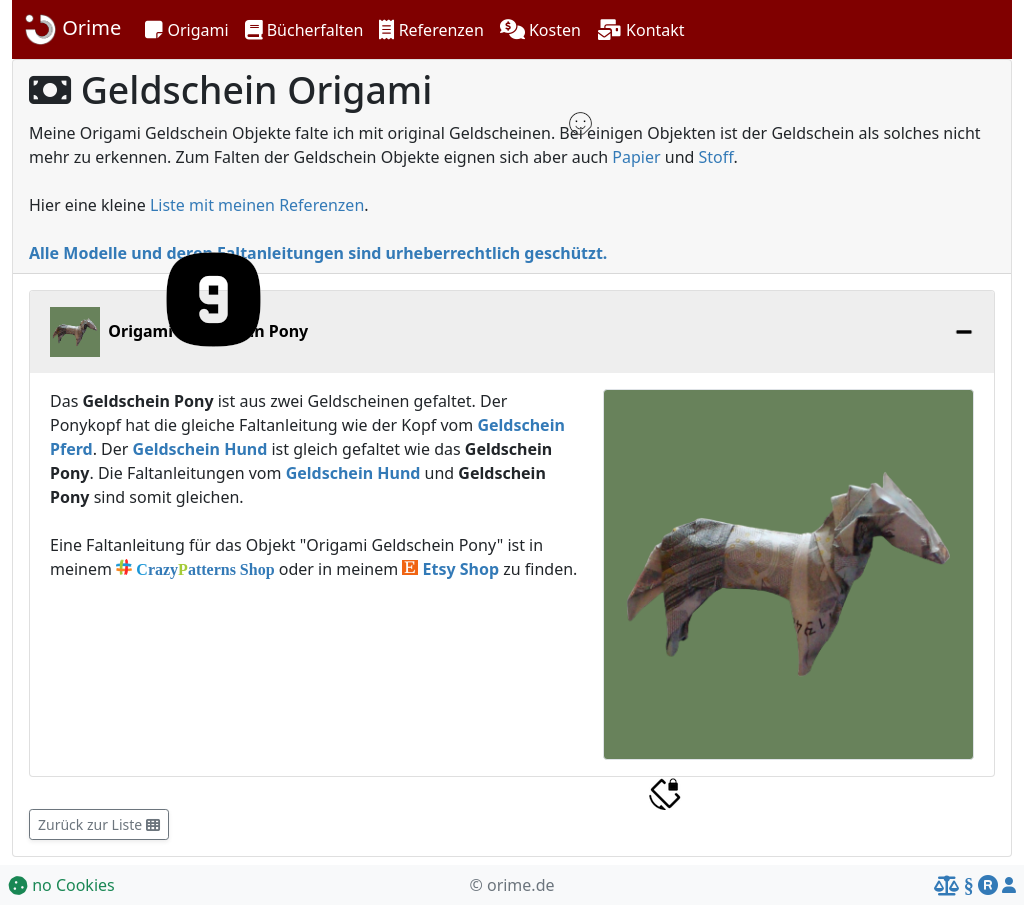 The image size is (1024, 905). I want to click on lock screen rotation to current orientation, so click(665, 793).